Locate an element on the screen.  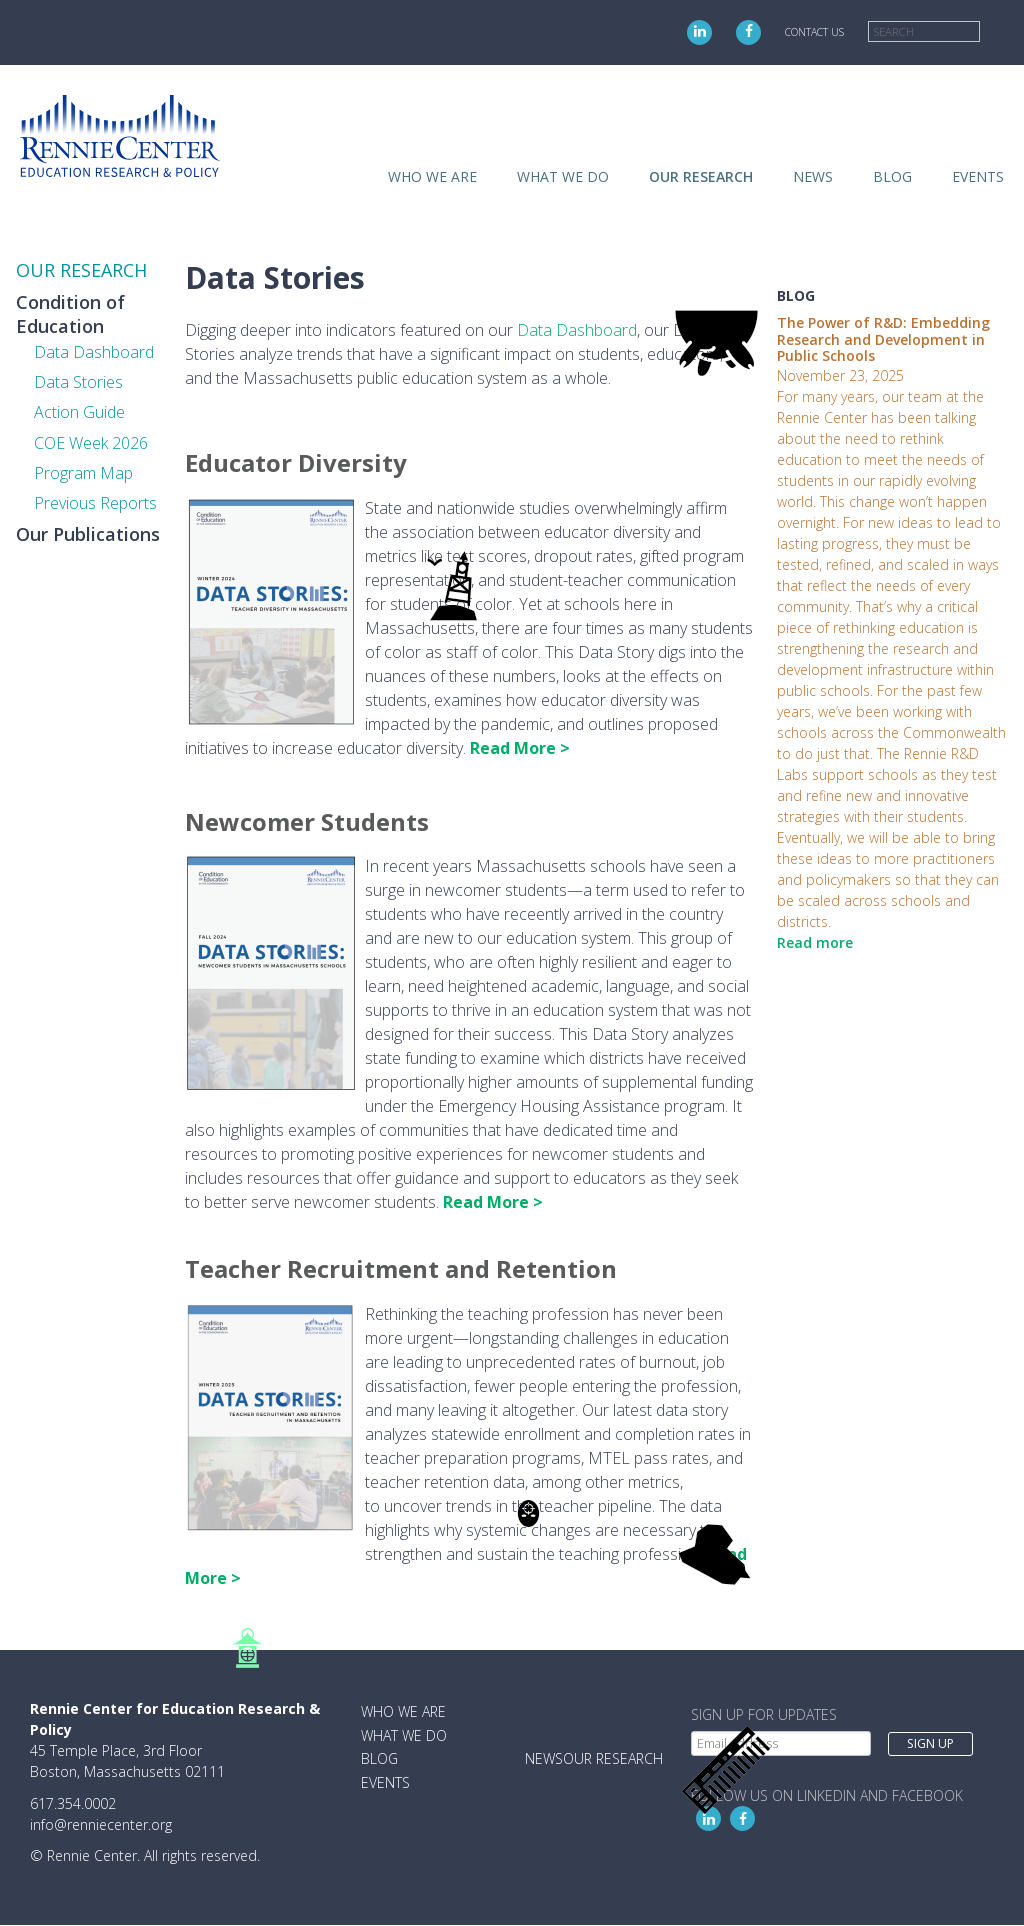
open virtual piano or keyboard instrument is located at coordinates (726, 1770).